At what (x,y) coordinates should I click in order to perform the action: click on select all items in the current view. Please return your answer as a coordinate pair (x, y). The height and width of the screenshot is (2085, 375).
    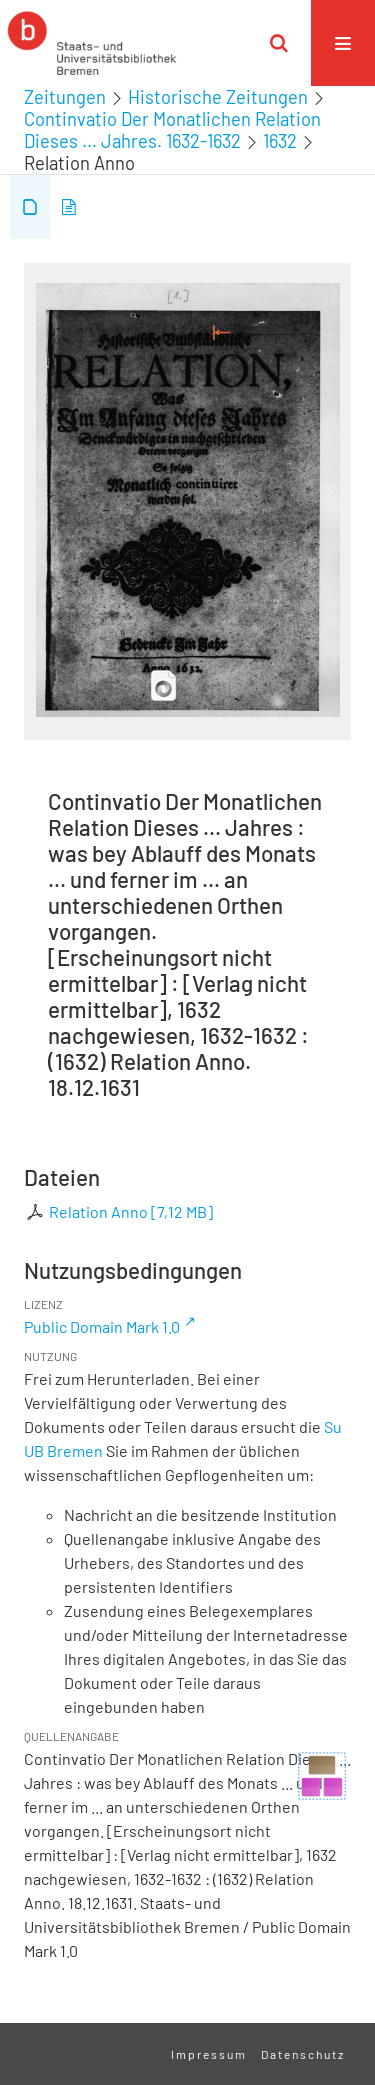
    Looking at the image, I should click on (322, 1776).